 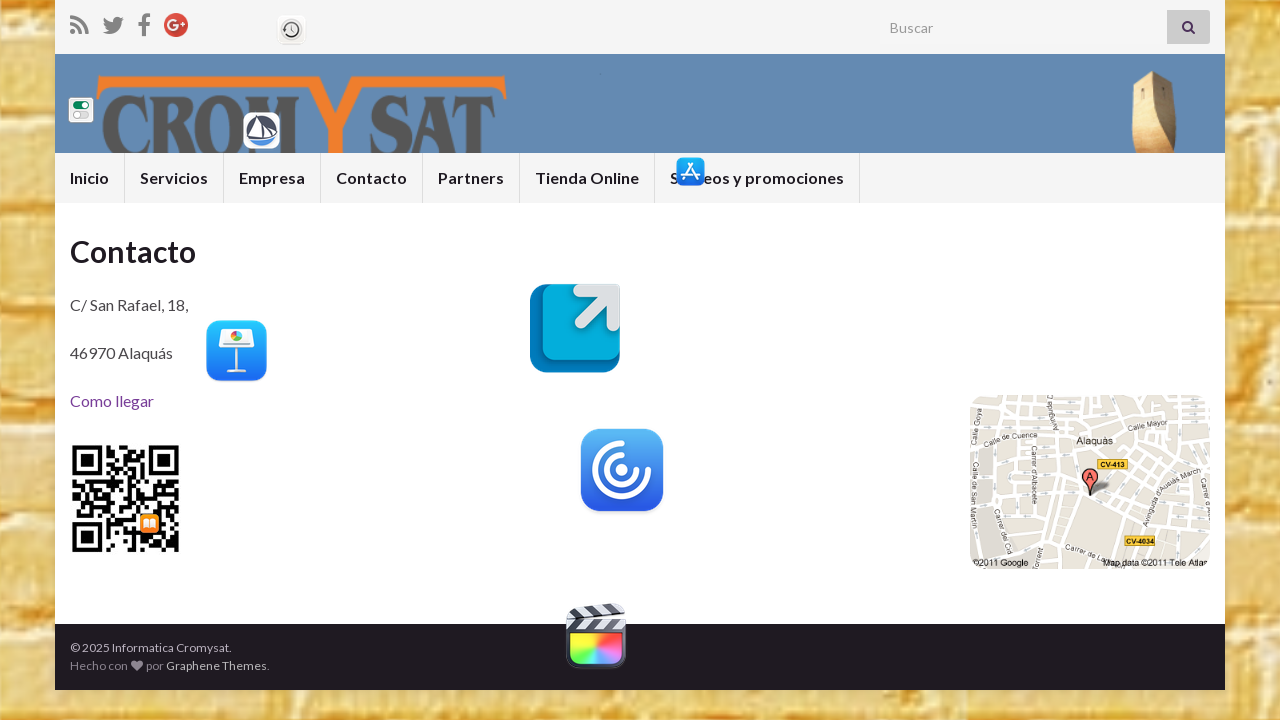 I want to click on open the App Store to browse and download apps, so click(x=690, y=171).